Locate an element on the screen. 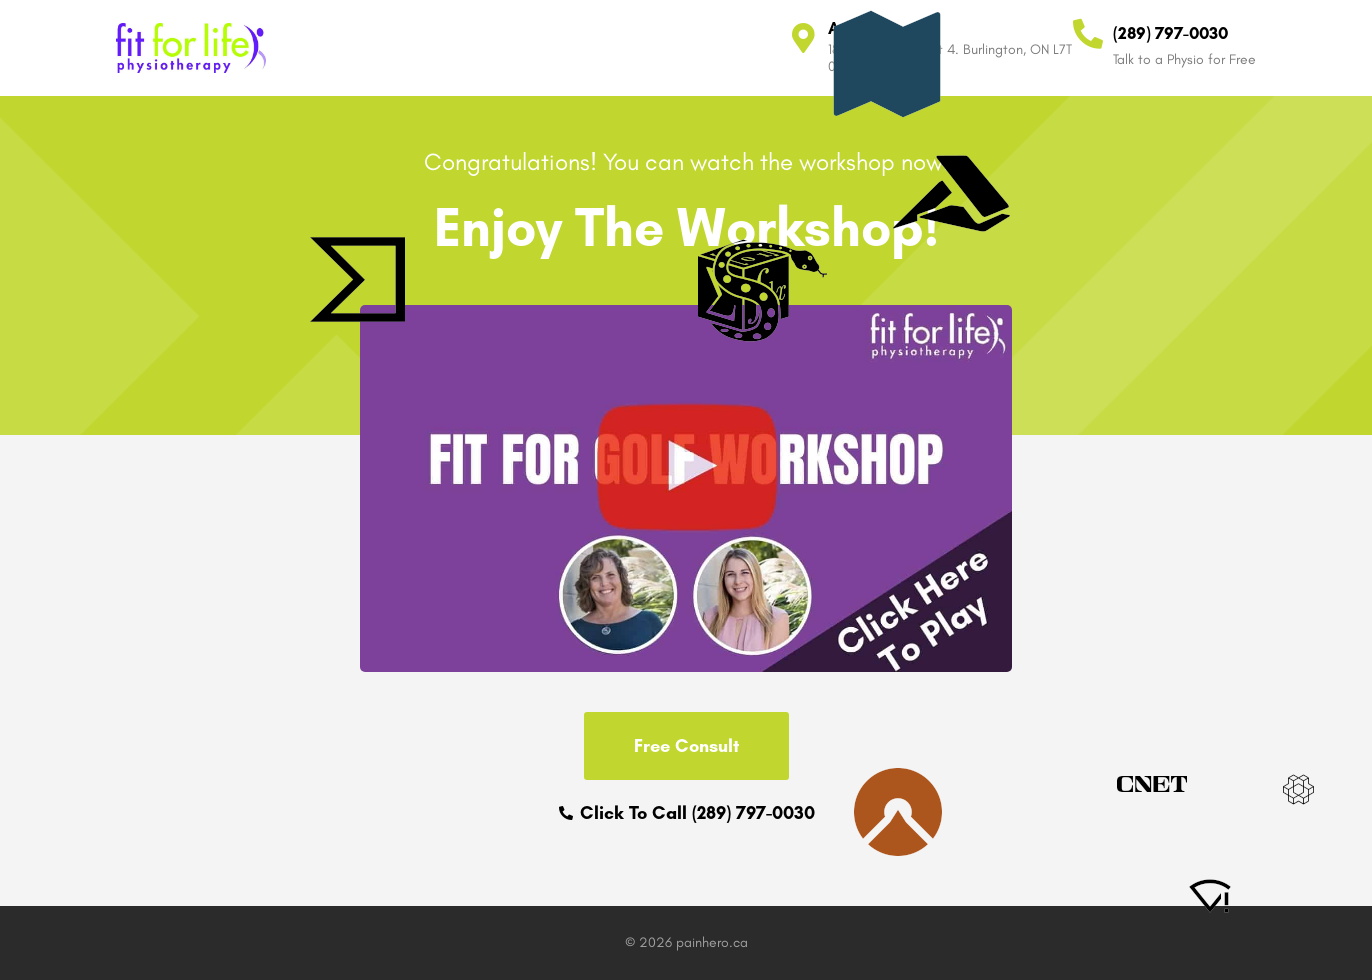 The image size is (1372, 980). visit cnet website or app is located at coordinates (1152, 784).